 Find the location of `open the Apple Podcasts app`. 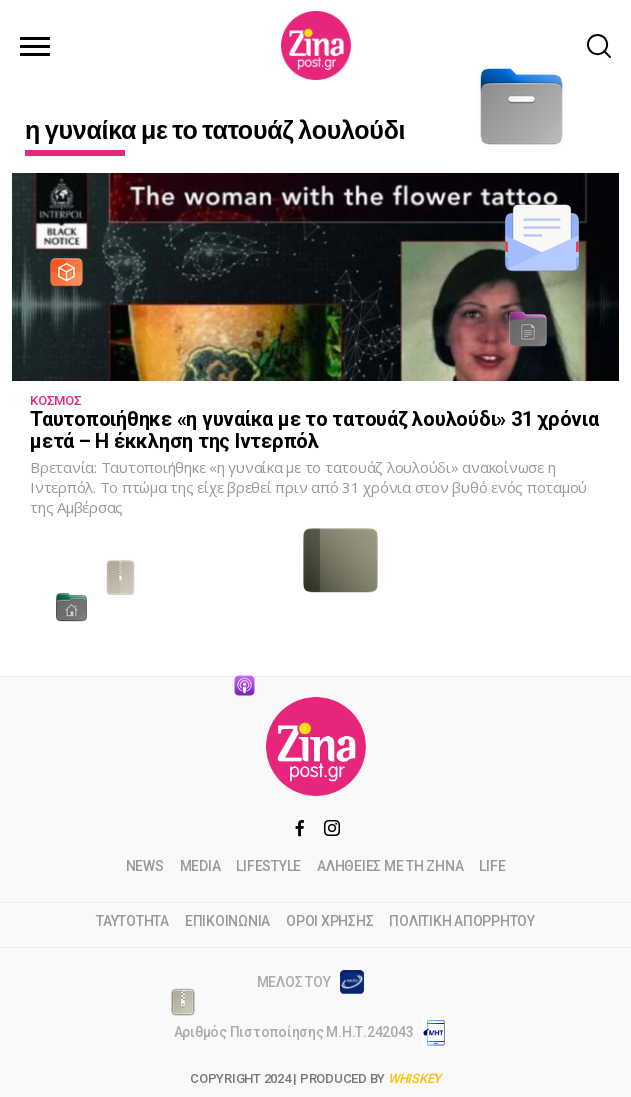

open the Apple Podcasts app is located at coordinates (244, 685).